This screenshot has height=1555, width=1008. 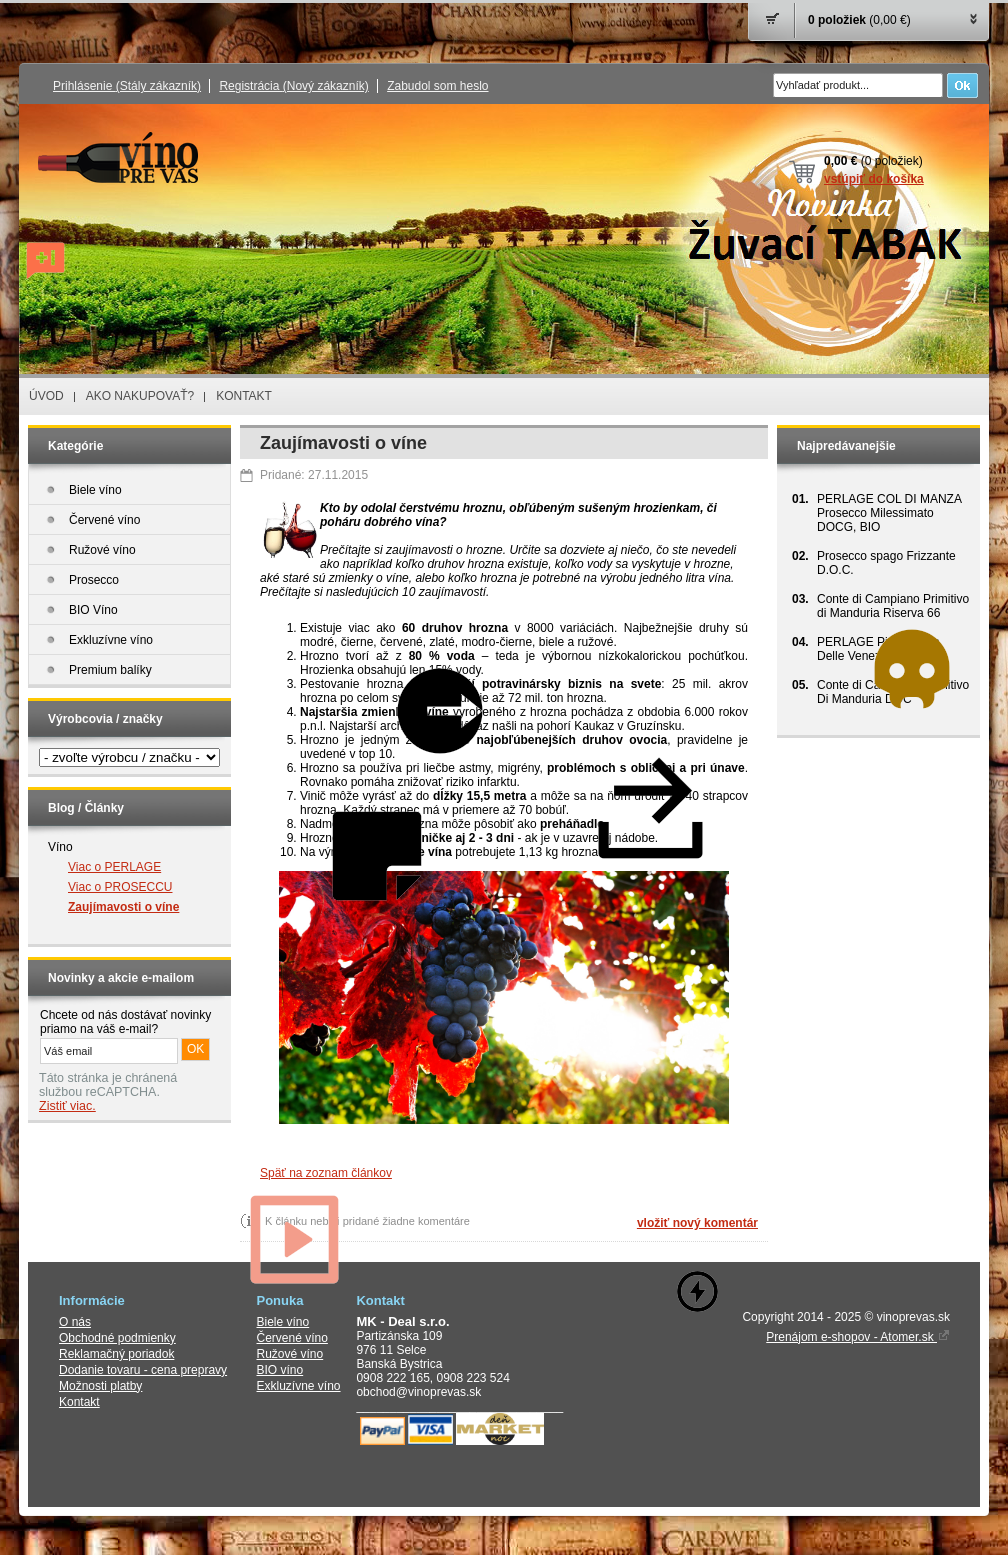 I want to click on play or access DVD media content, so click(x=697, y=1291).